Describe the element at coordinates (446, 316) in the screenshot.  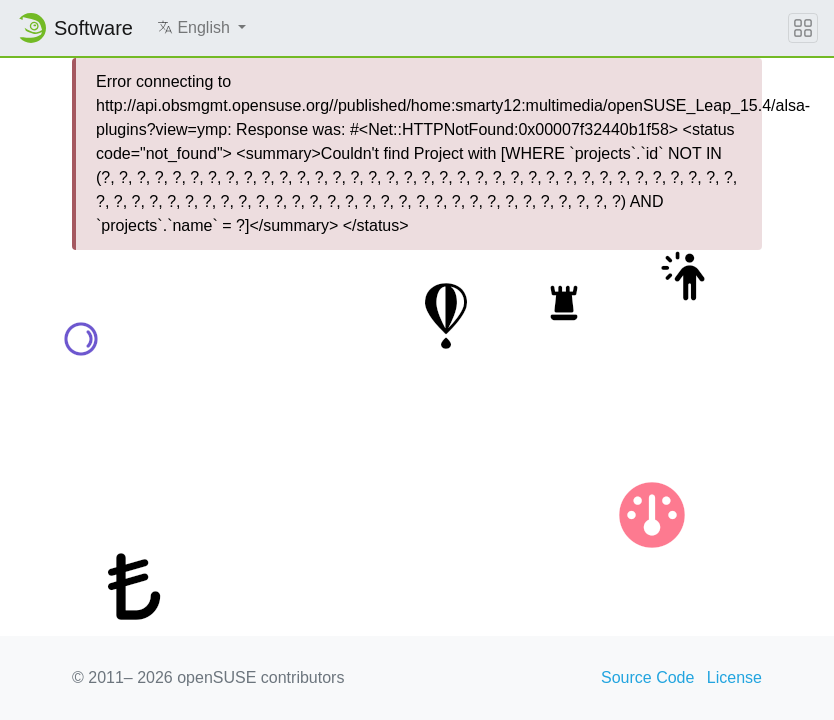
I see `fly.io logo - cloud hosting and deployment platform` at that location.